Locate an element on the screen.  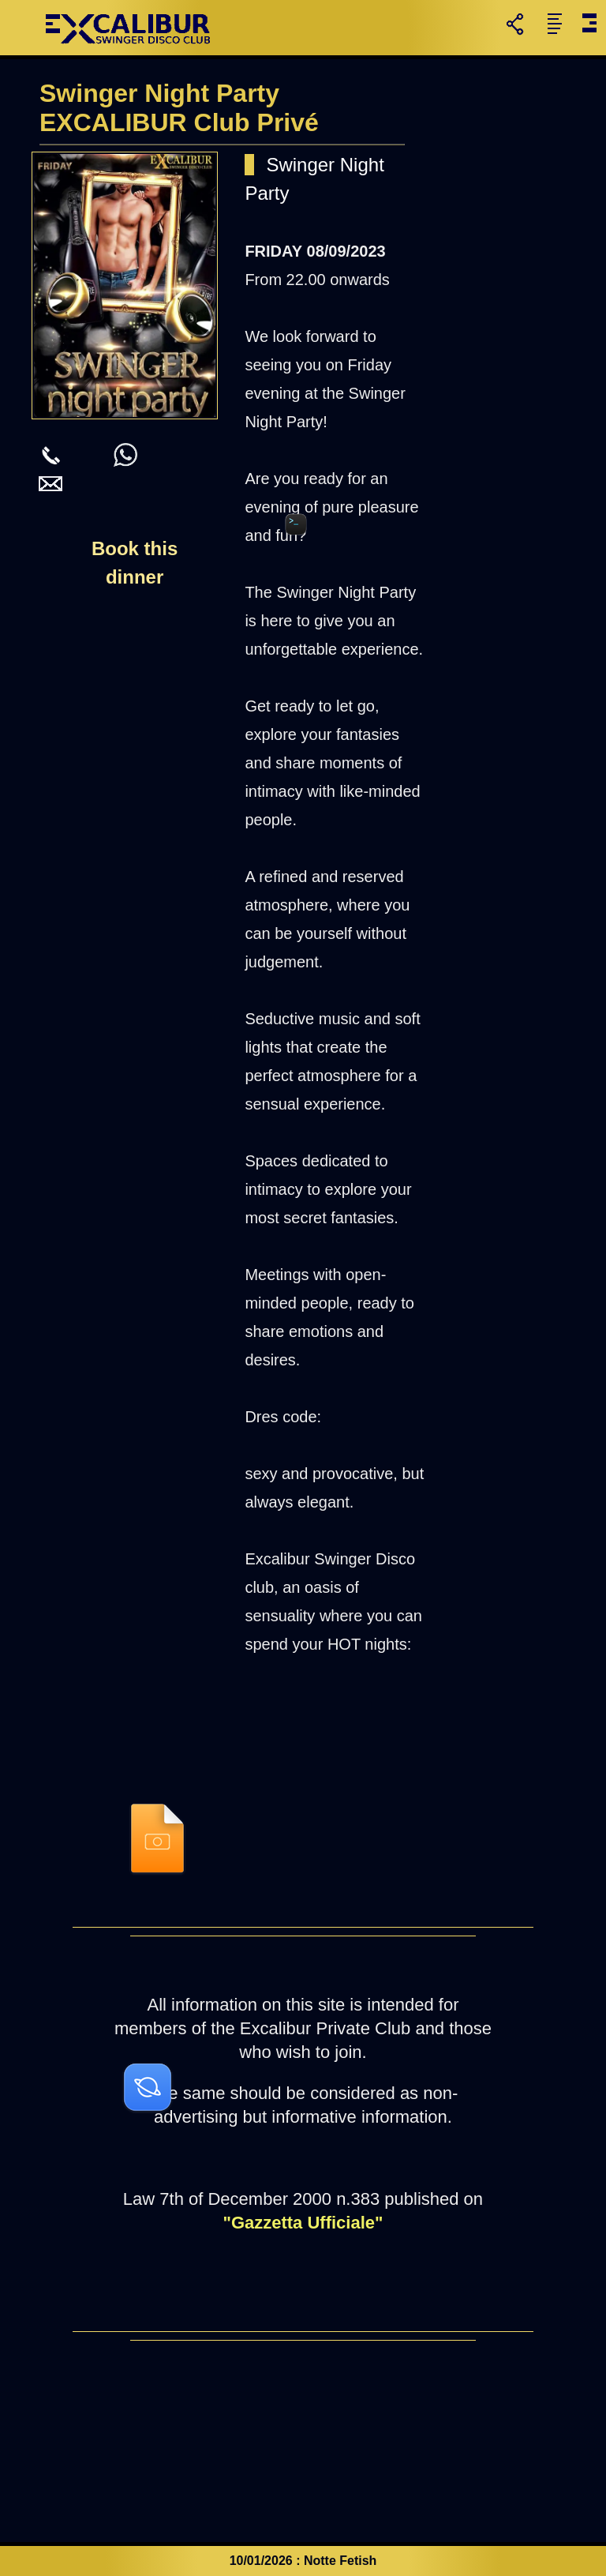
open web browser preferences is located at coordinates (148, 2088).